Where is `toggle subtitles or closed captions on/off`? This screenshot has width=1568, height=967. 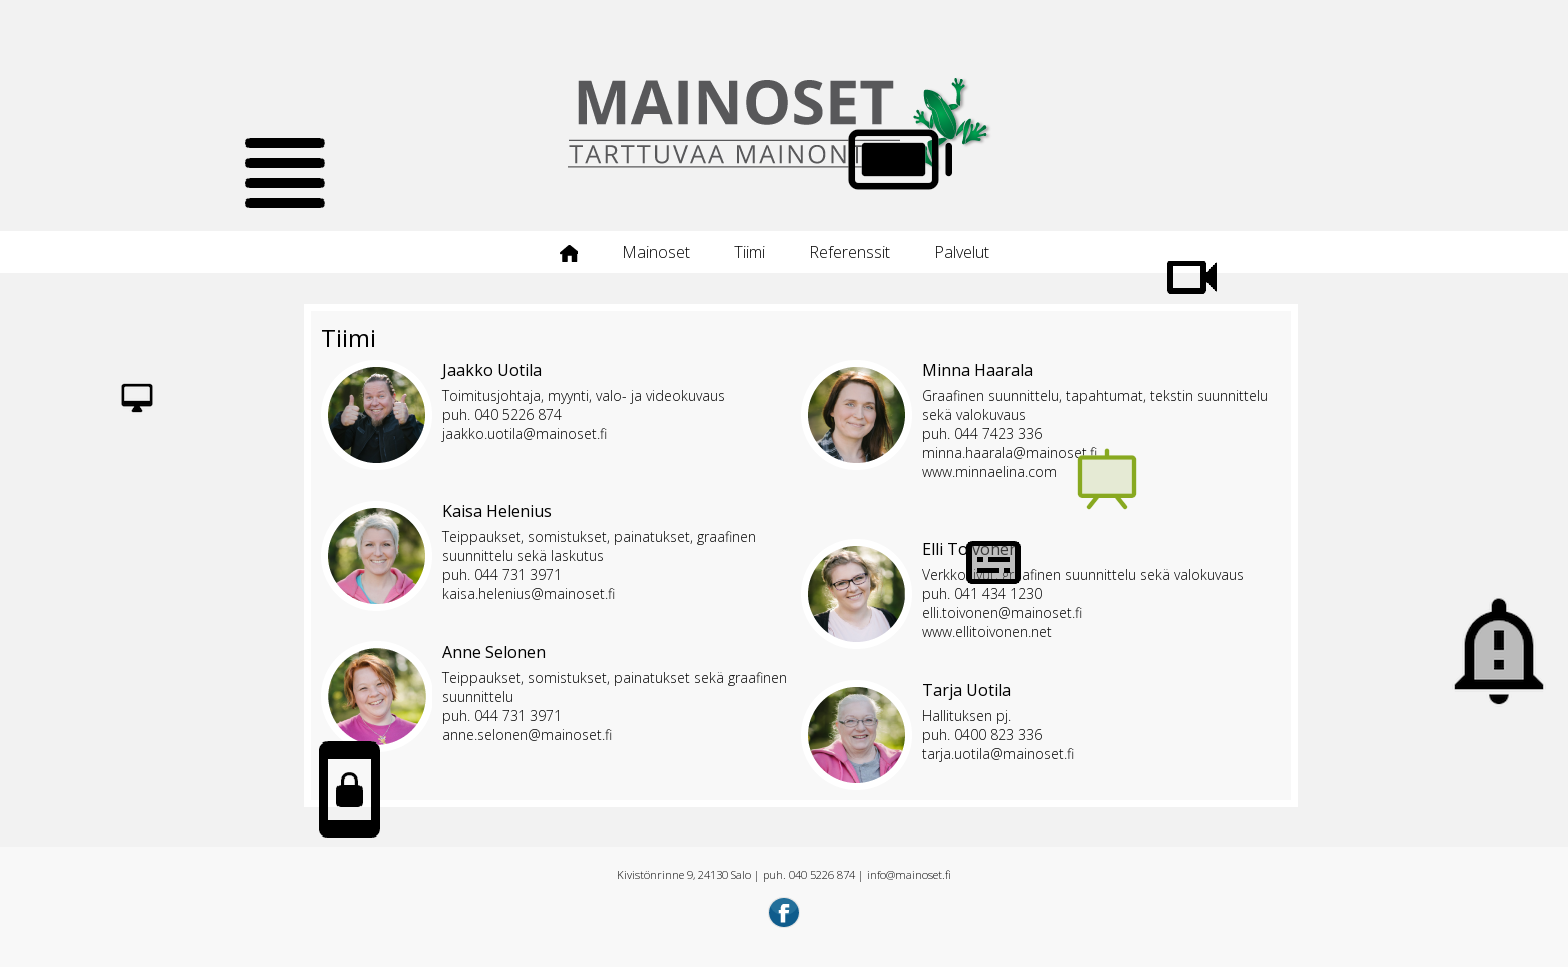
toggle subtitles or closed captions on/off is located at coordinates (993, 562).